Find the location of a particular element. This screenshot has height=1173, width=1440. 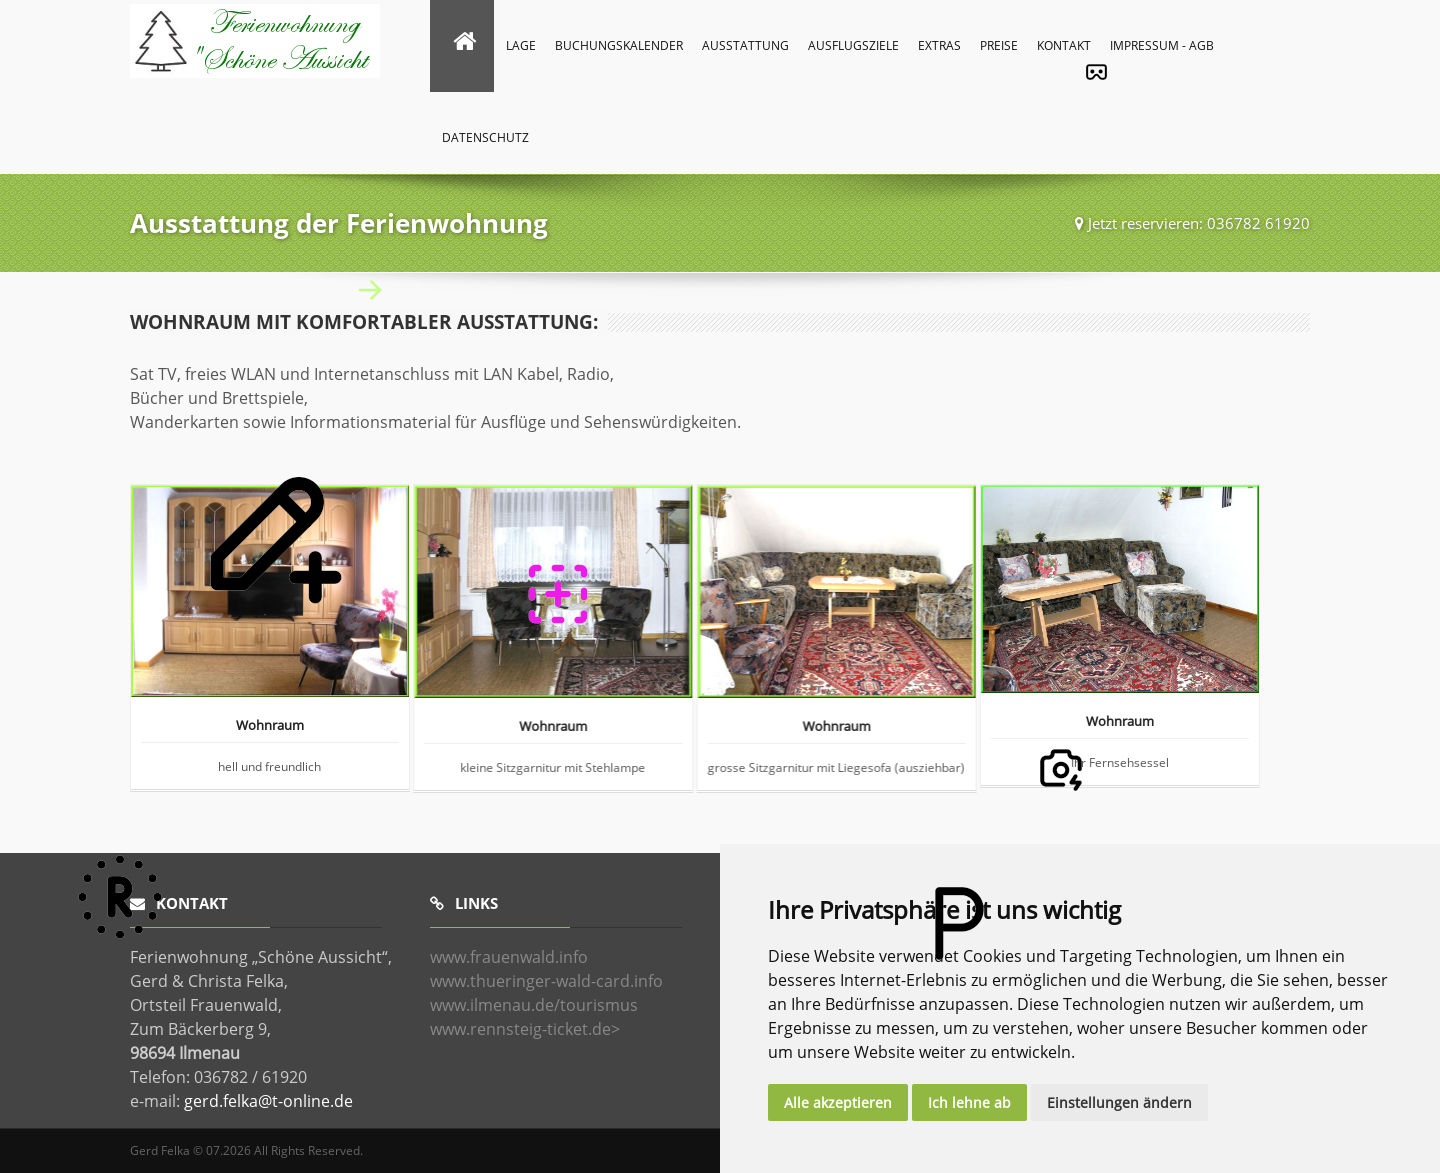

indicates registered trademark or rights reserved is located at coordinates (120, 897).